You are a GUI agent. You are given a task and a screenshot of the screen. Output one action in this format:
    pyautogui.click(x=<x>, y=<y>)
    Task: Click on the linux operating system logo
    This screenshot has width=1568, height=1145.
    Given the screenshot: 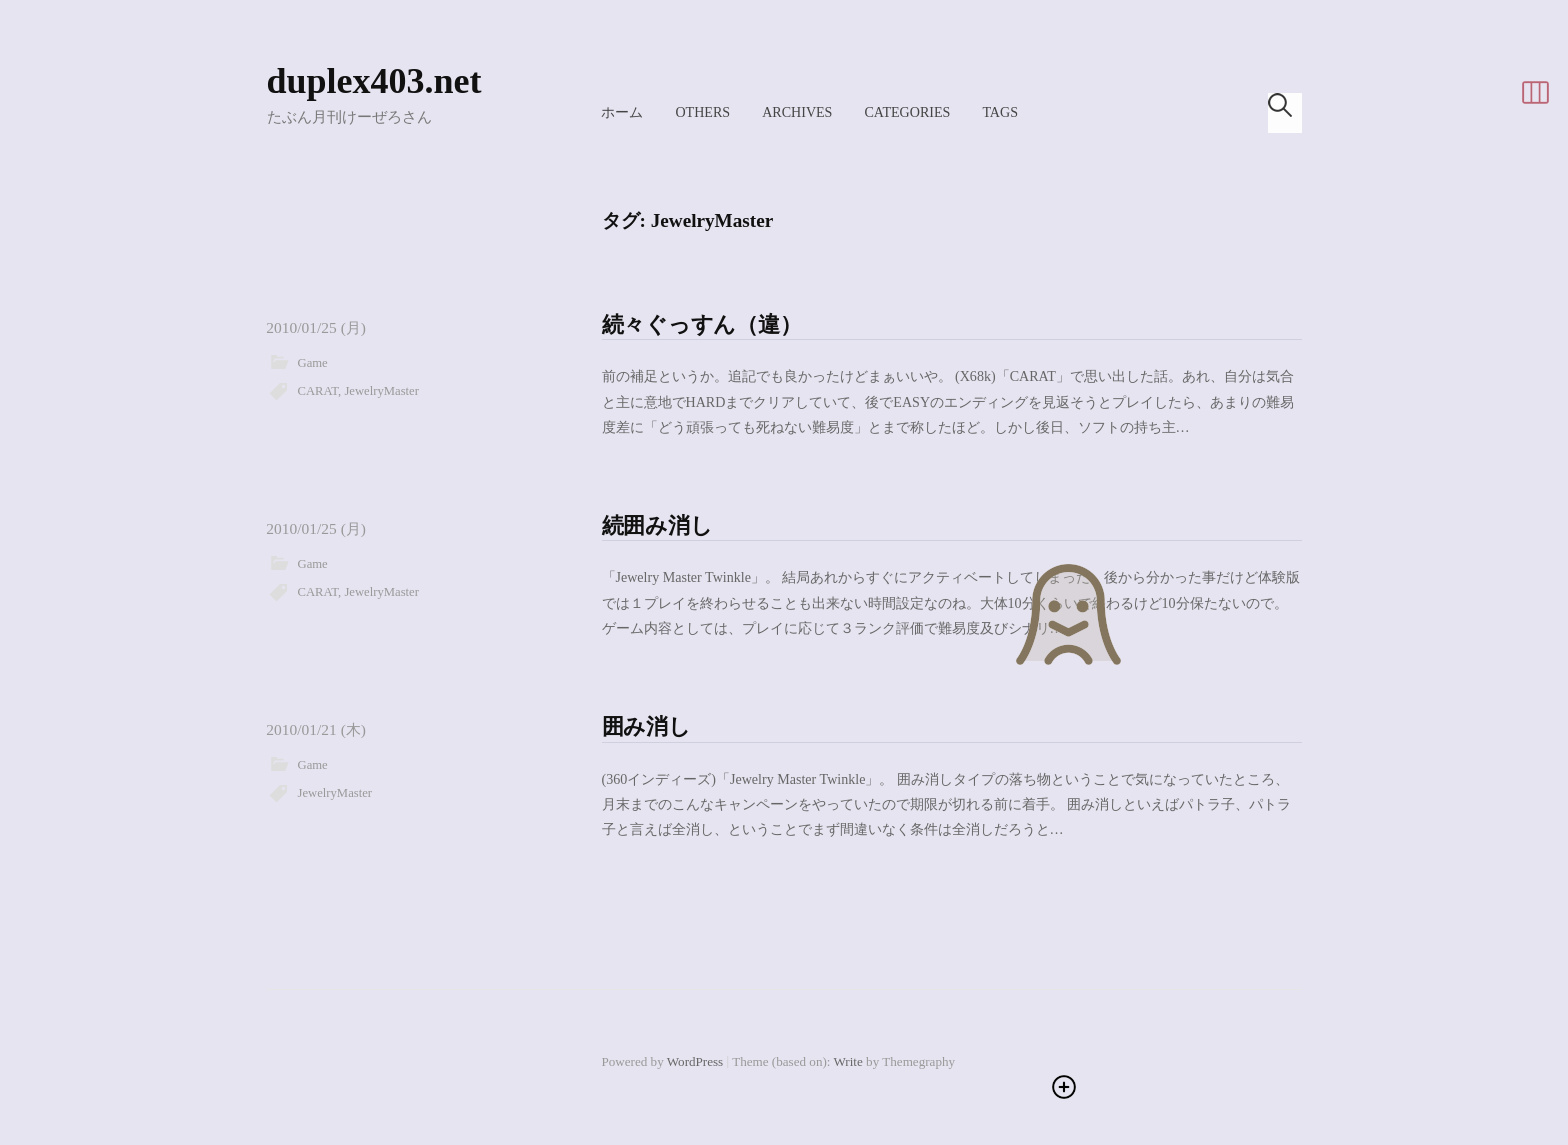 What is the action you would take?
    pyautogui.click(x=1068, y=620)
    